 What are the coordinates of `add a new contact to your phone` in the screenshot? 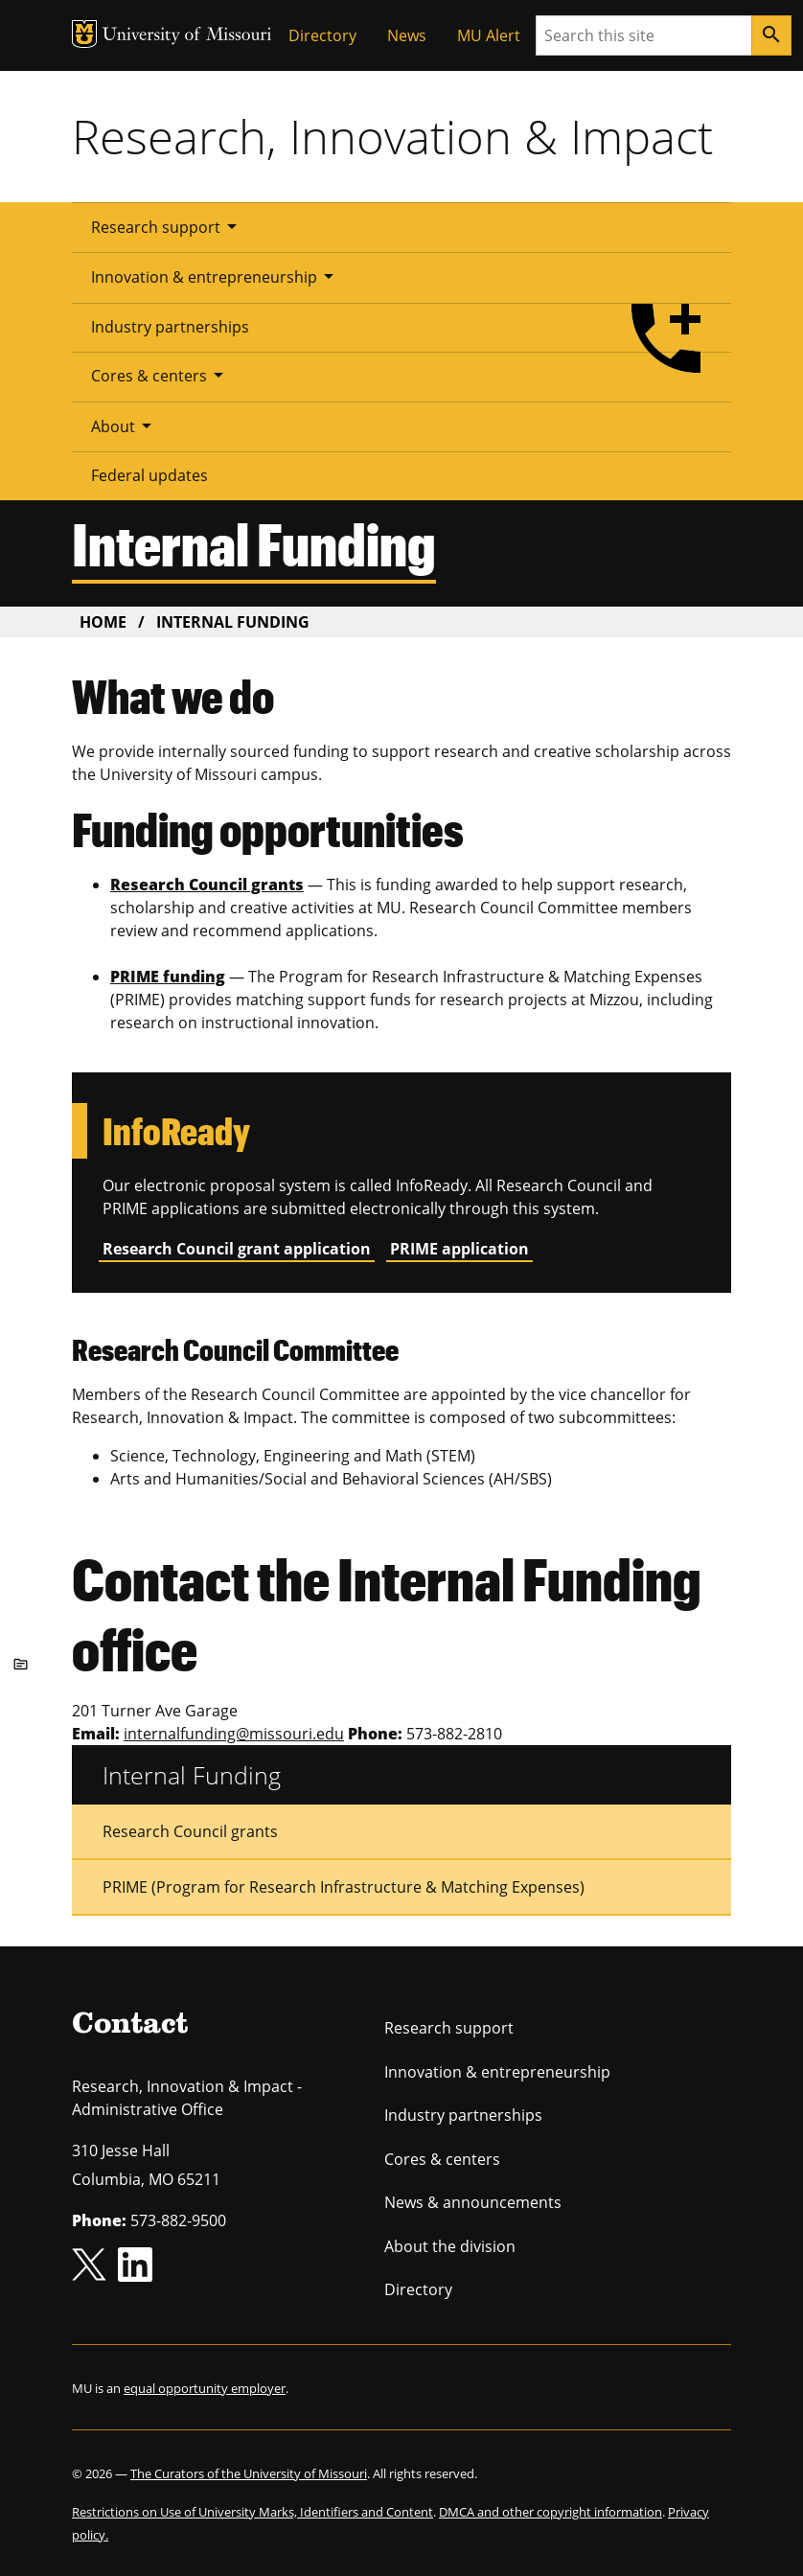 It's located at (666, 338).